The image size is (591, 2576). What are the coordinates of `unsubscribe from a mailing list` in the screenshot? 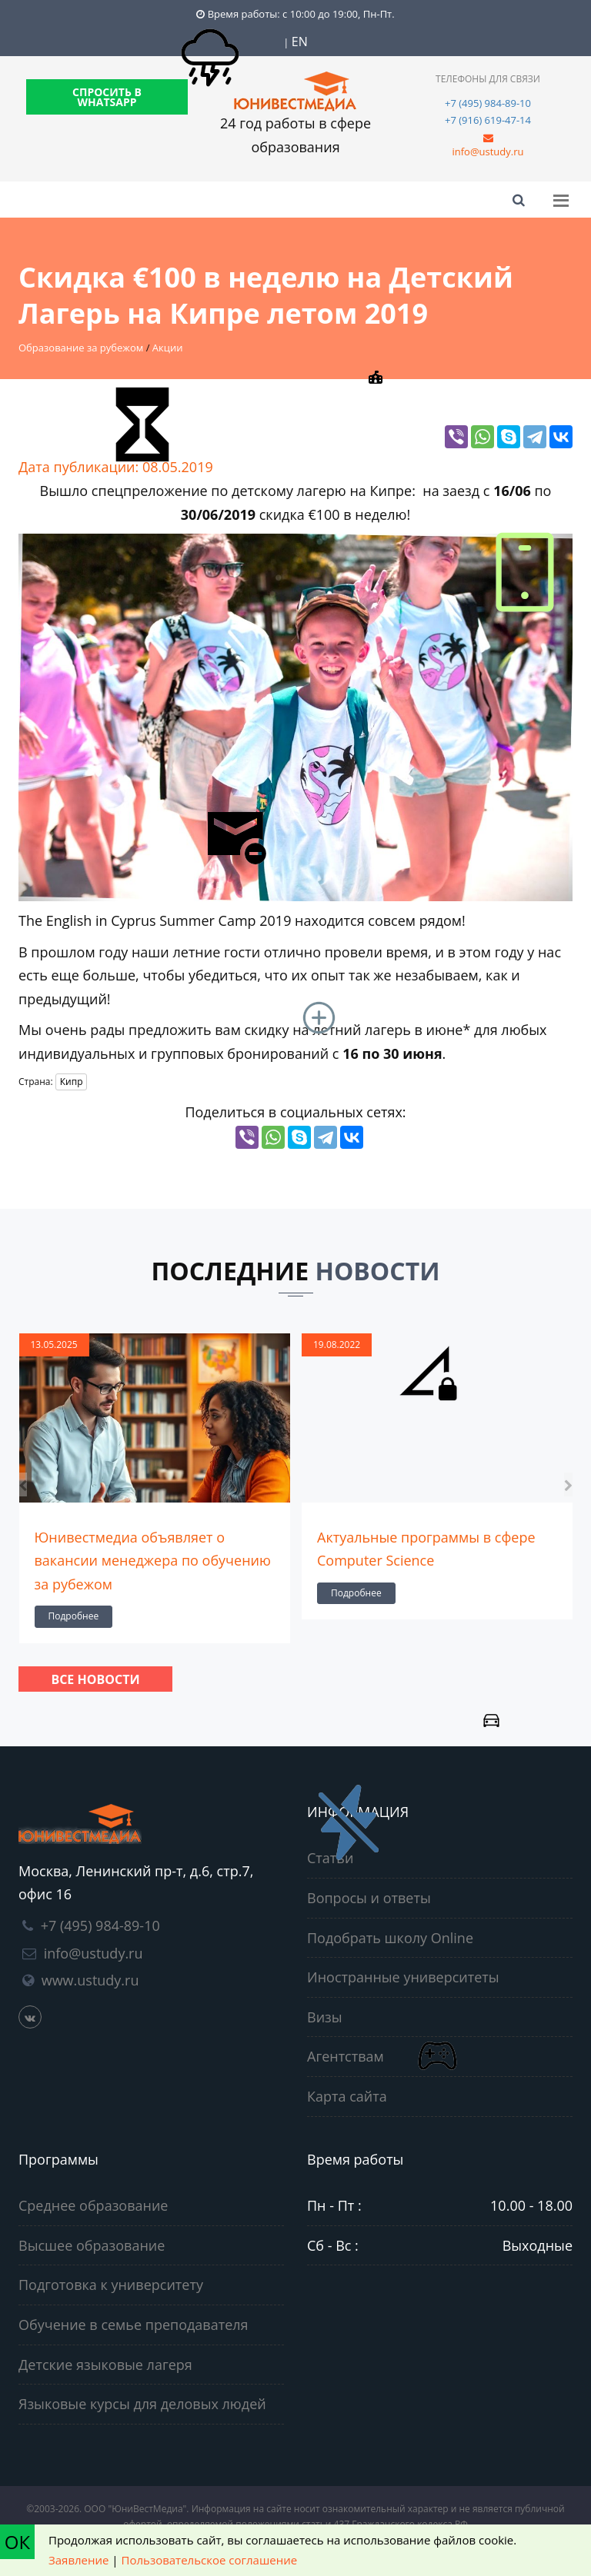 It's located at (235, 840).